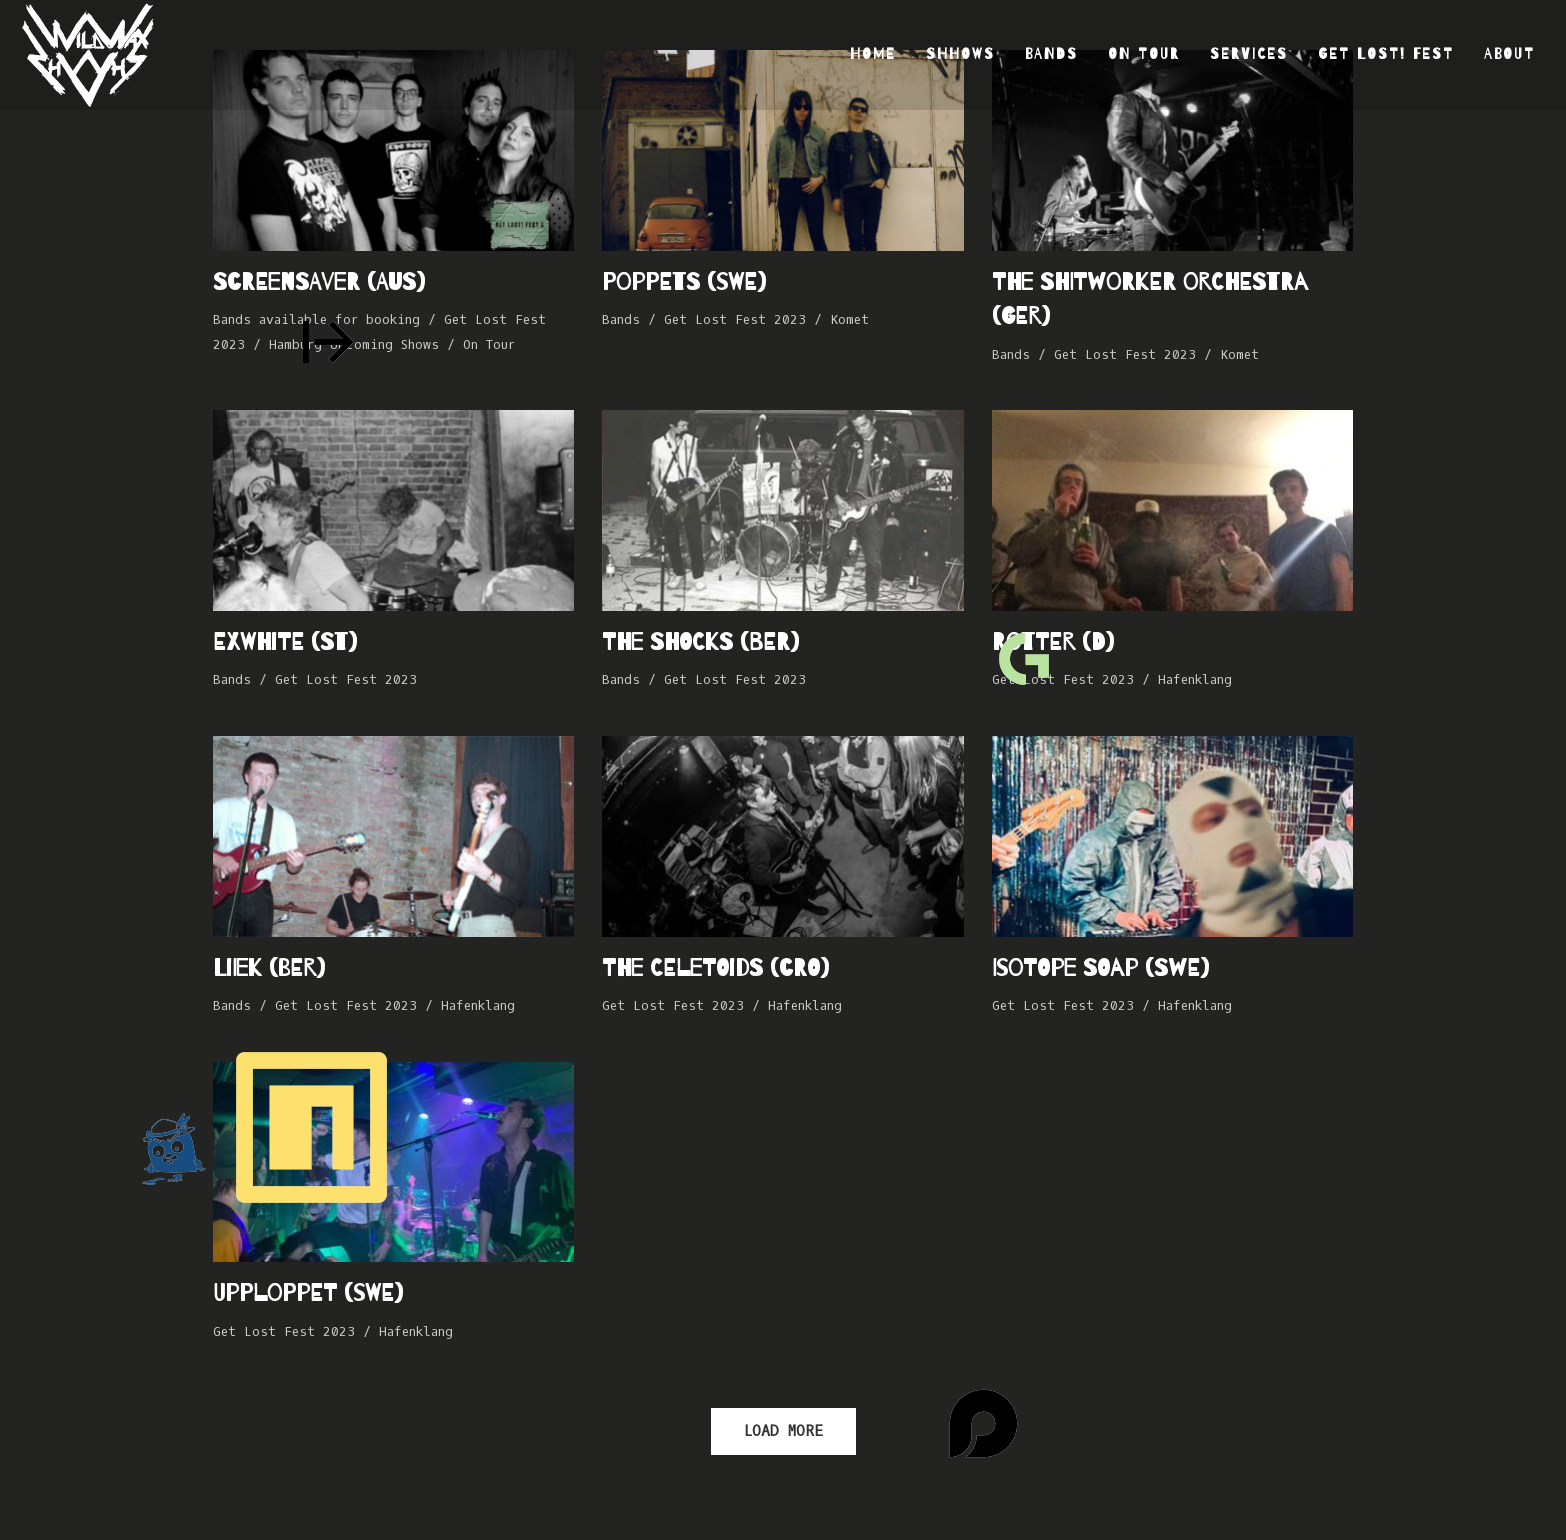 The image size is (1566, 1540). What do you see at coordinates (311, 1127) in the screenshot?
I see `npm package registry logo` at bounding box center [311, 1127].